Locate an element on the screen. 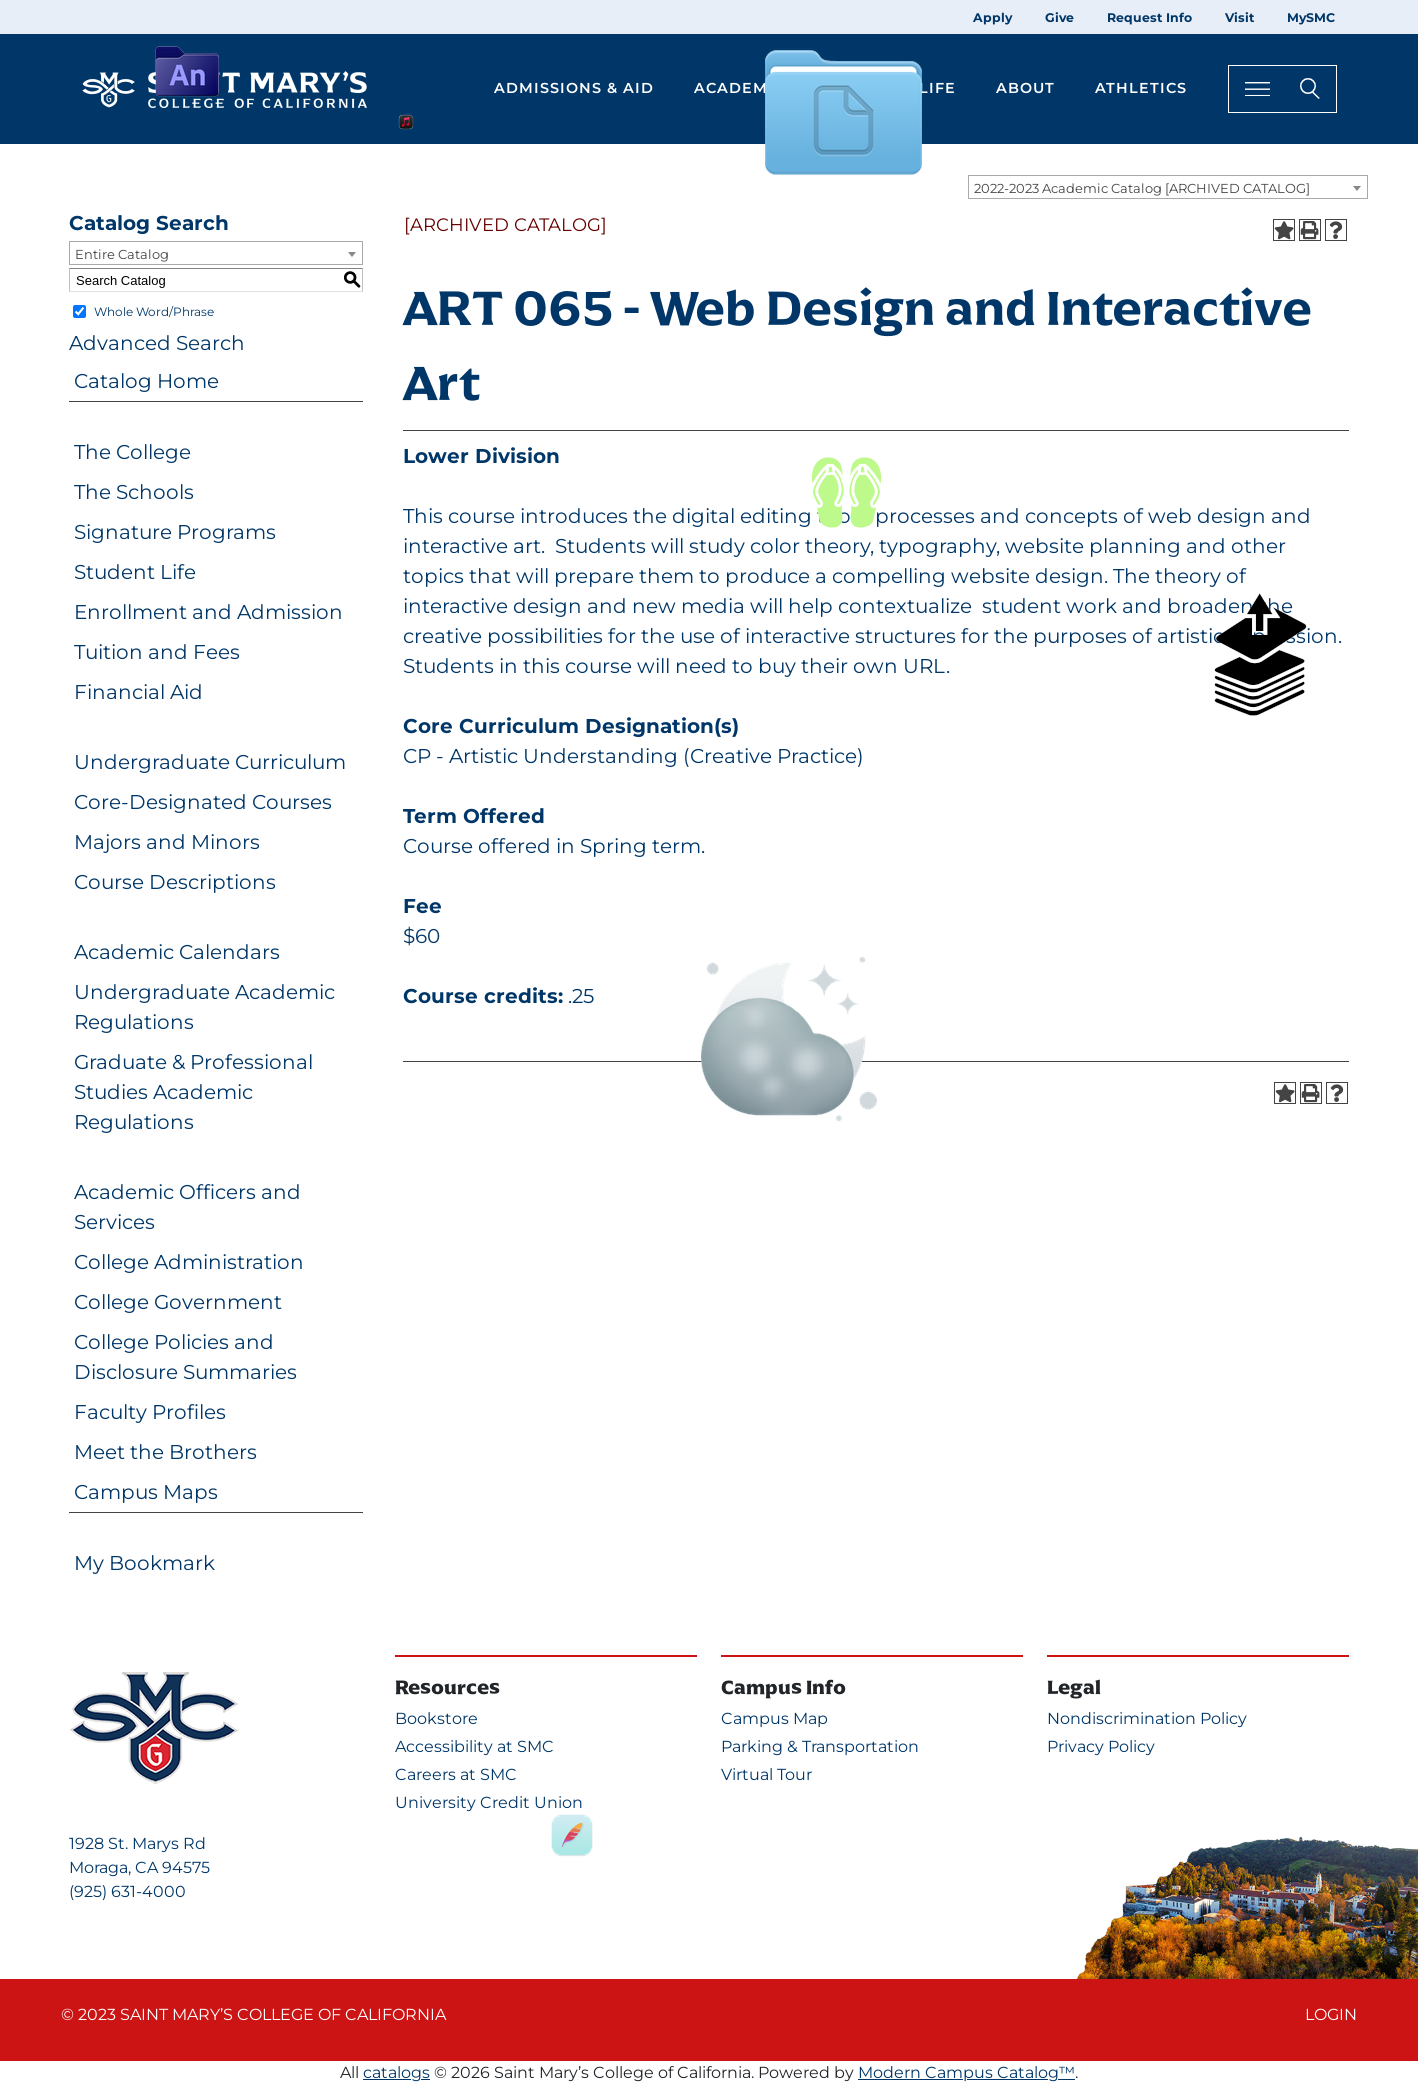 This screenshot has width=1418, height=2085. open adobe animate project files folder is located at coordinates (187, 73).